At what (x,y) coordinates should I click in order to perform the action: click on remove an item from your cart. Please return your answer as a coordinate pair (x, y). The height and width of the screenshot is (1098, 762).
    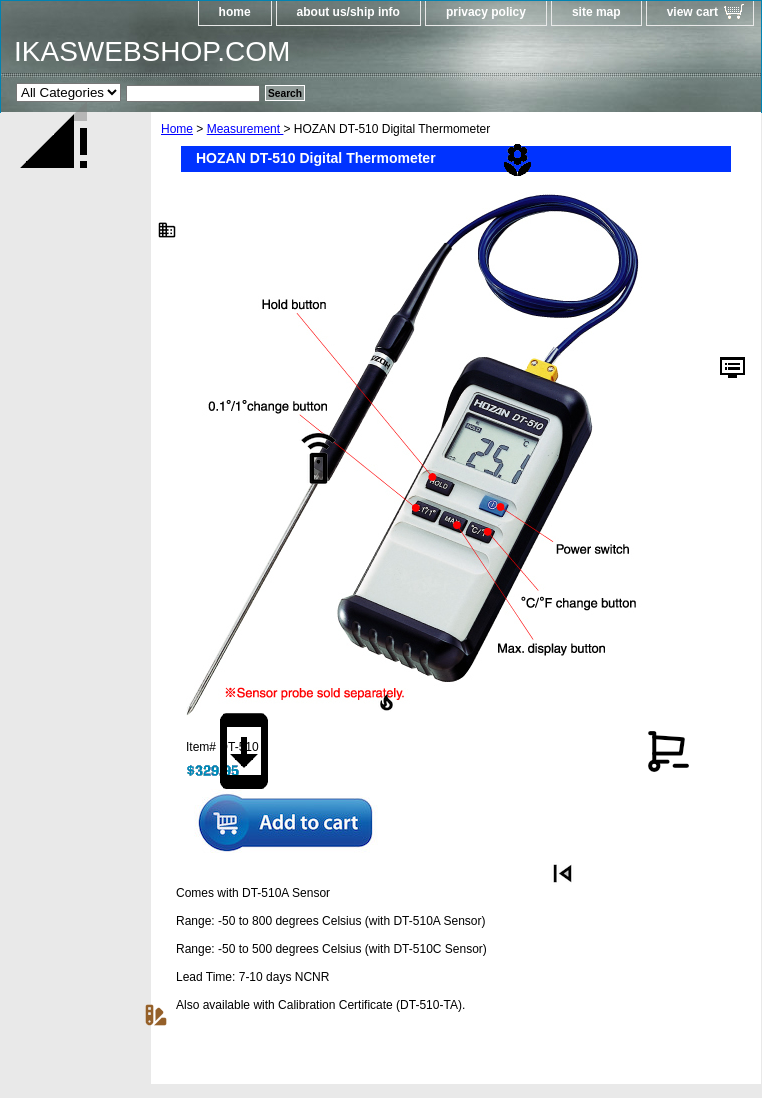
    Looking at the image, I should click on (666, 751).